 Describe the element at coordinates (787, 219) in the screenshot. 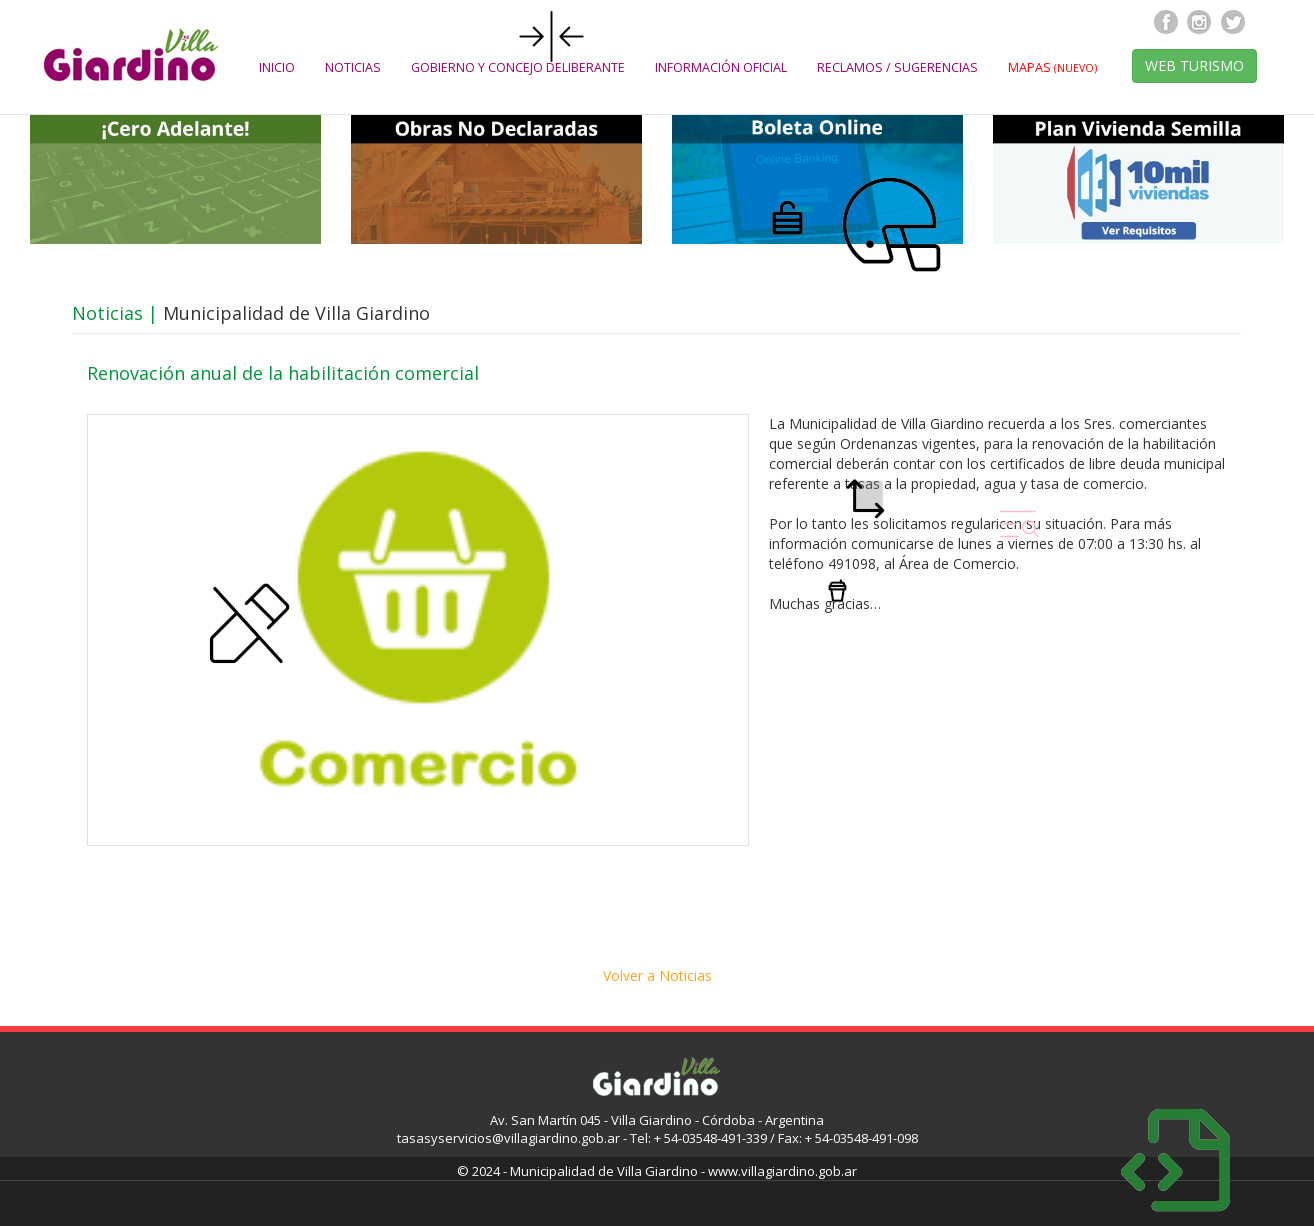

I see `unlocked or unsecured state` at that location.